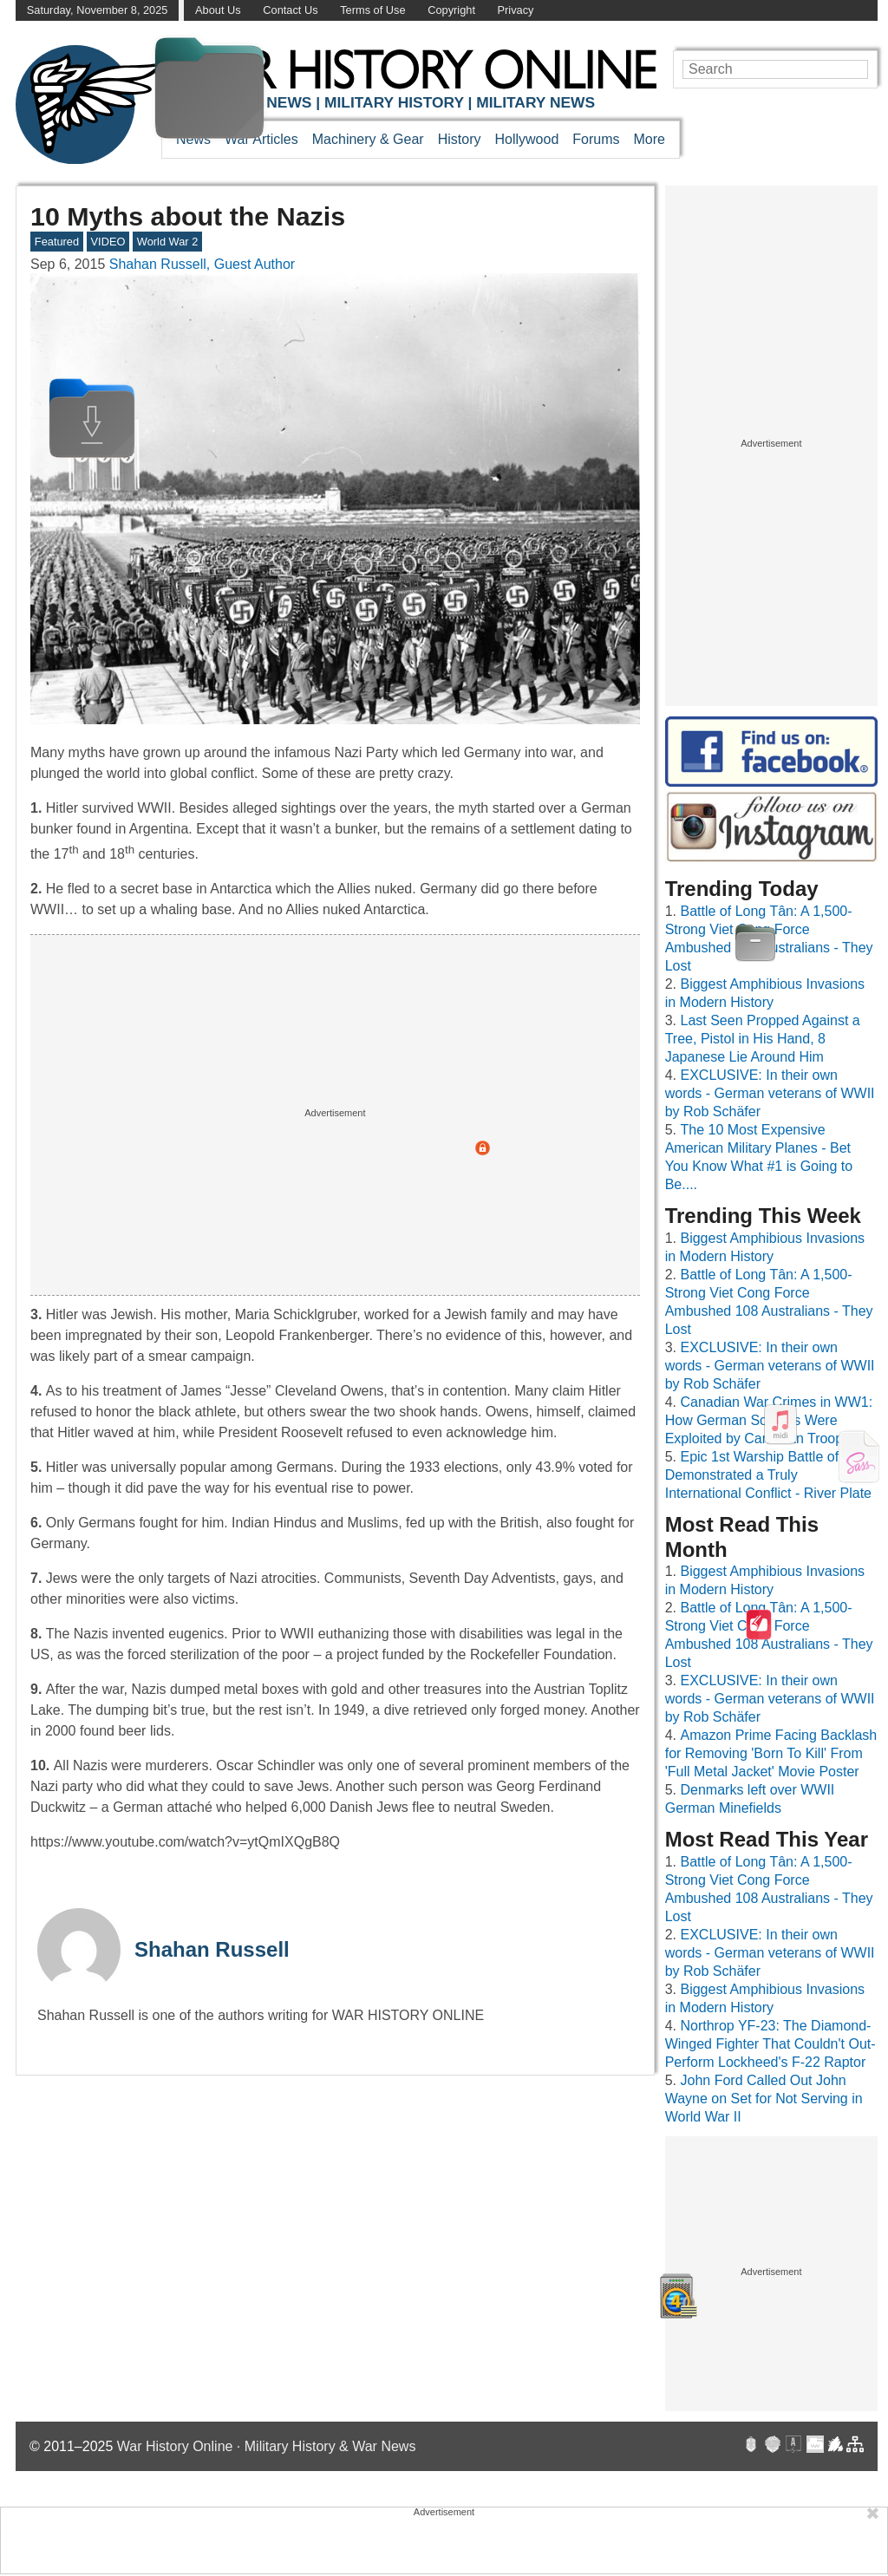 The image size is (888, 2576). I want to click on a midi audio file, so click(780, 1424).